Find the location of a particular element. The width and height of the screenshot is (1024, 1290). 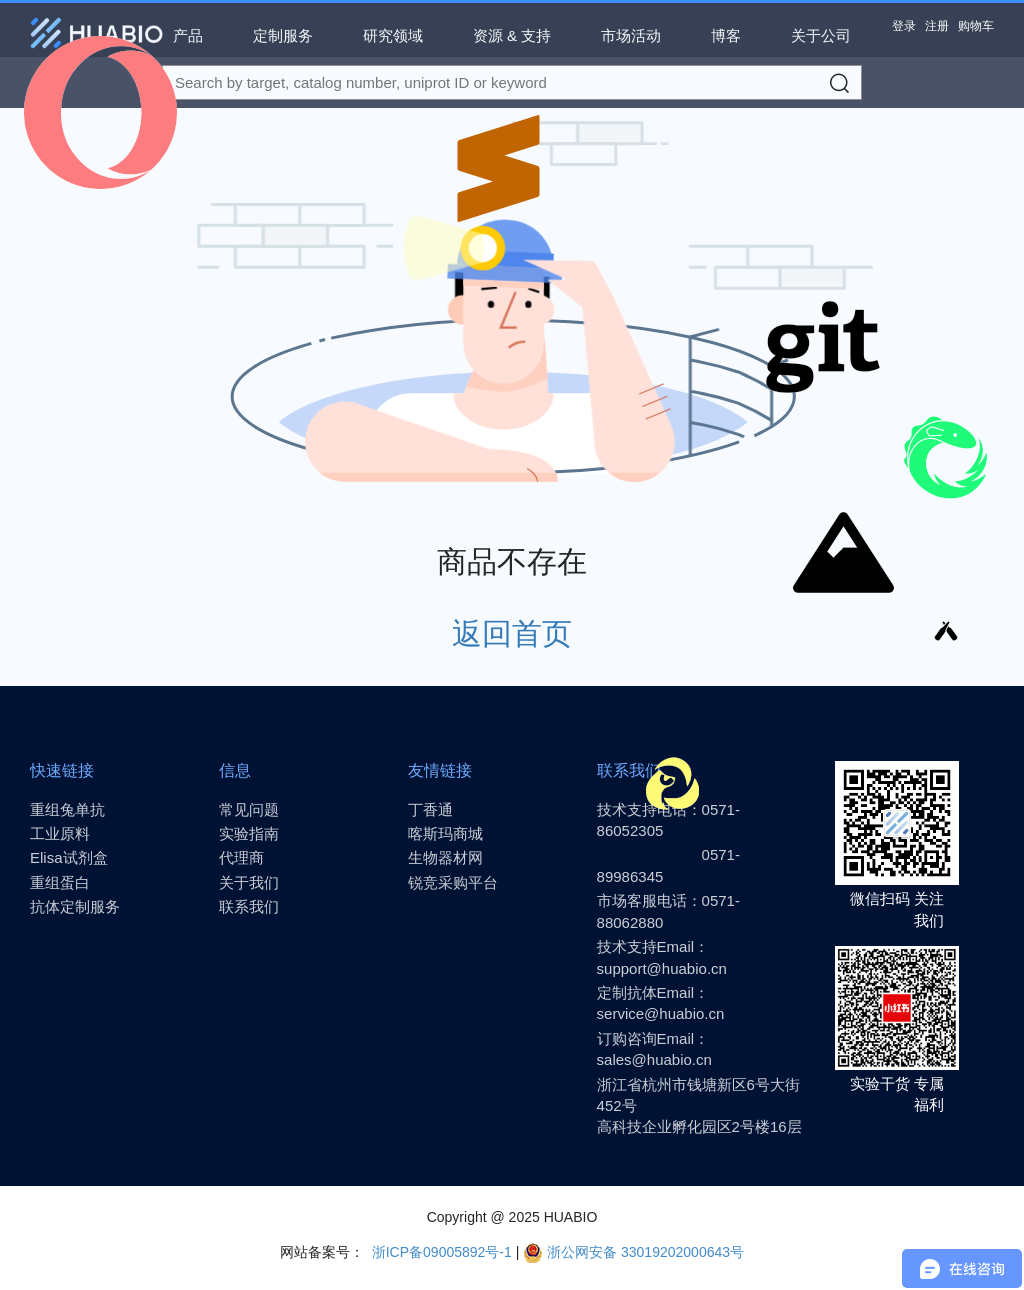

open the Untappd app is located at coordinates (946, 631).